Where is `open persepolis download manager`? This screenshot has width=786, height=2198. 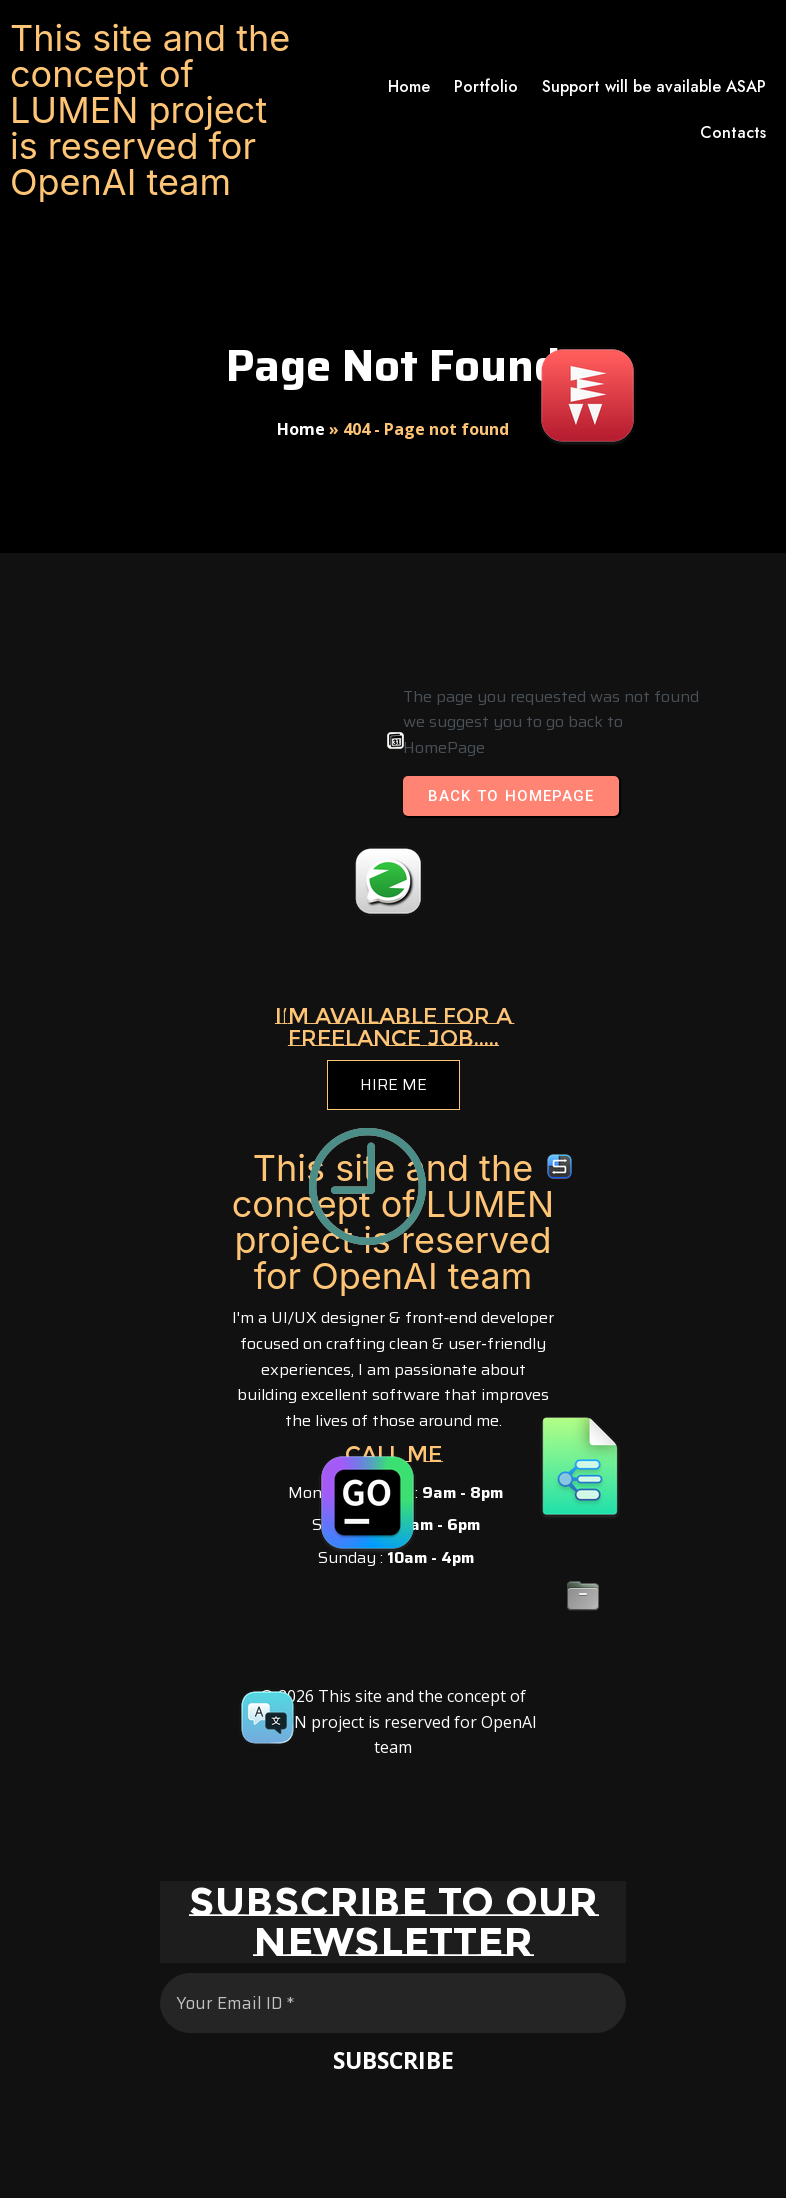
open persepolis download manager is located at coordinates (587, 395).